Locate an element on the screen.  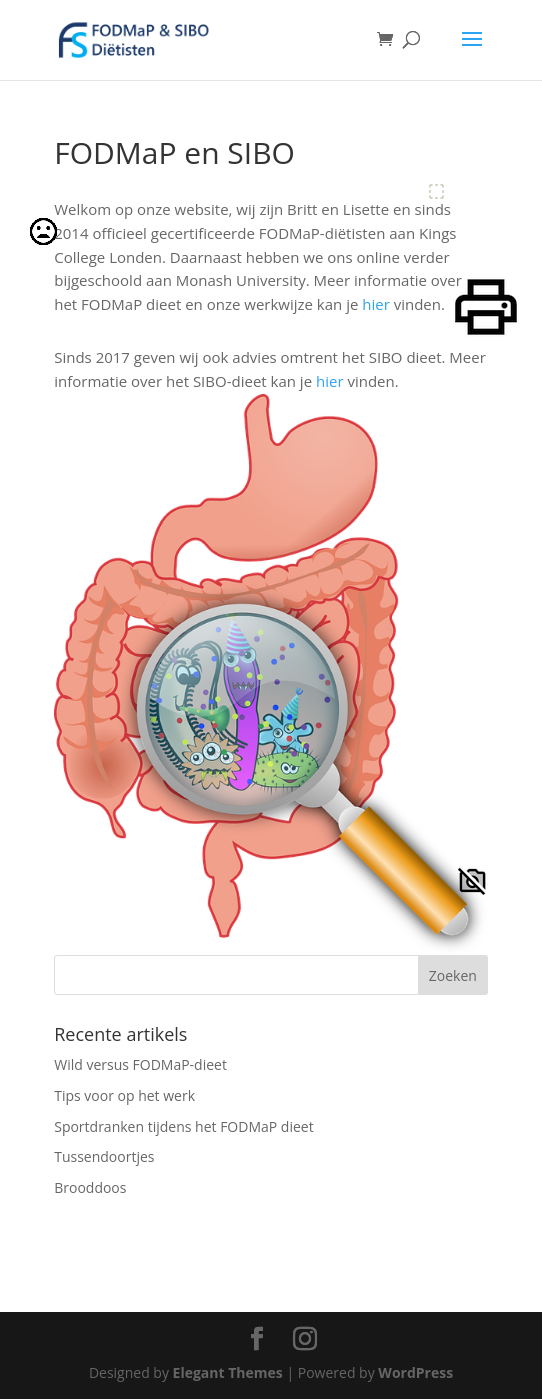
select an area or region is located at coordinates (436, 191).